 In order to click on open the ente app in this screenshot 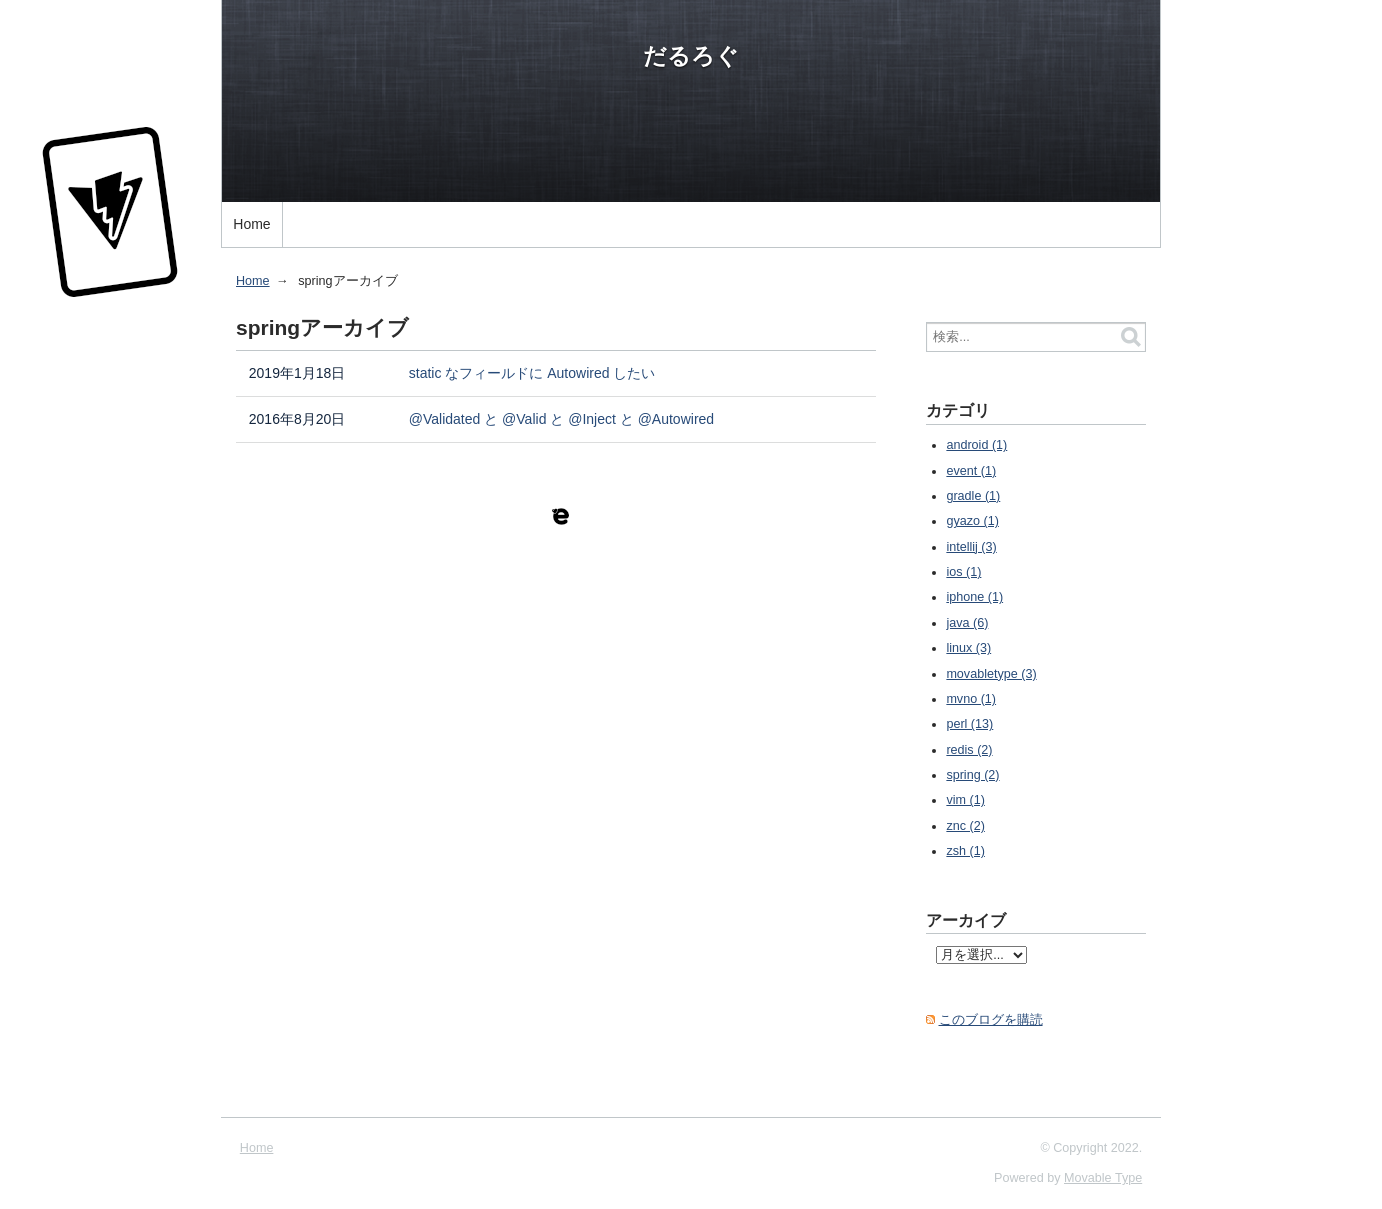, I will do `click(560, 516)`.